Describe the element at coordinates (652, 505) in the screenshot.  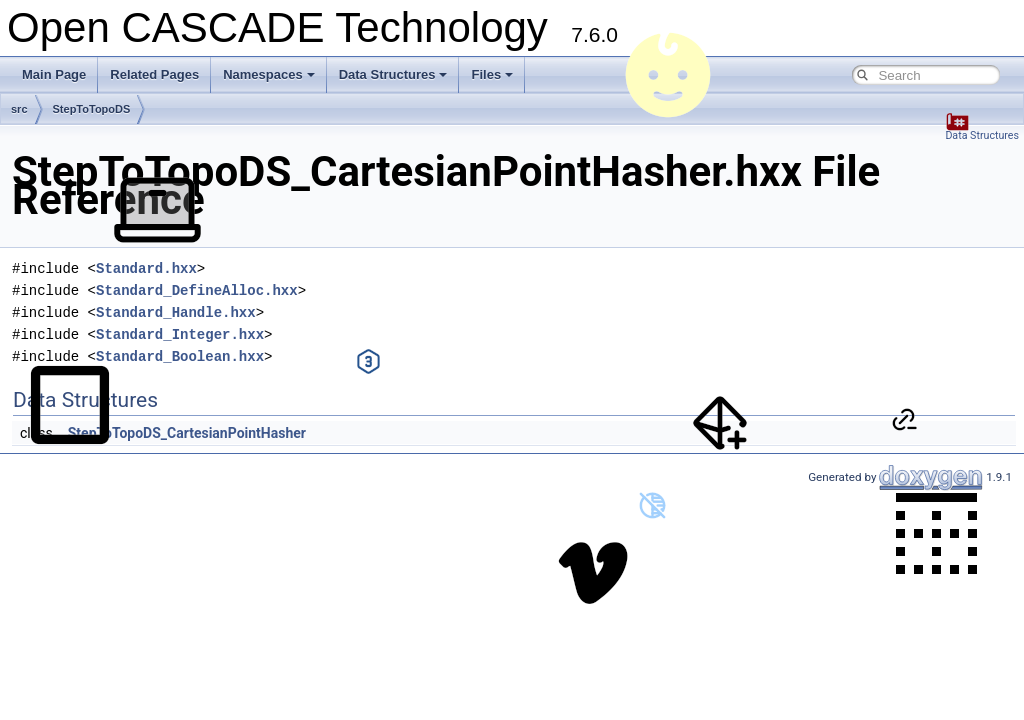
I see `disable blur effect` at that location.